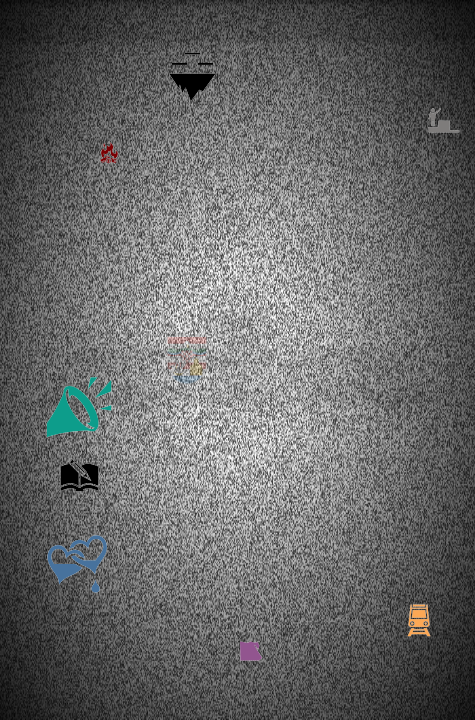  What do you see at coordinates (192, 75) in the screenshot?
I see `access platformer game level` at bounding box center [192, 75].